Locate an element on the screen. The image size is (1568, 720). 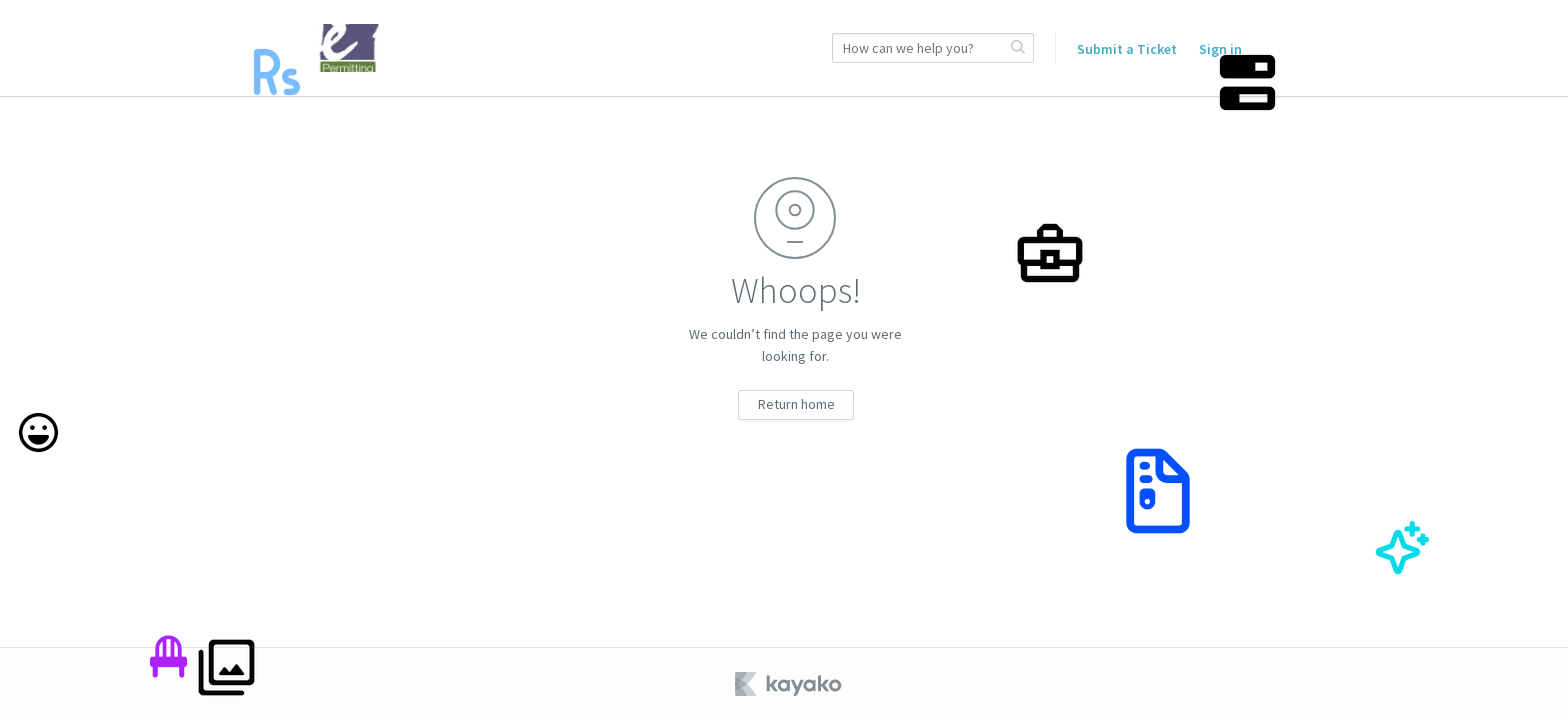
compress or zip files is located at coordinates (1158, 491).